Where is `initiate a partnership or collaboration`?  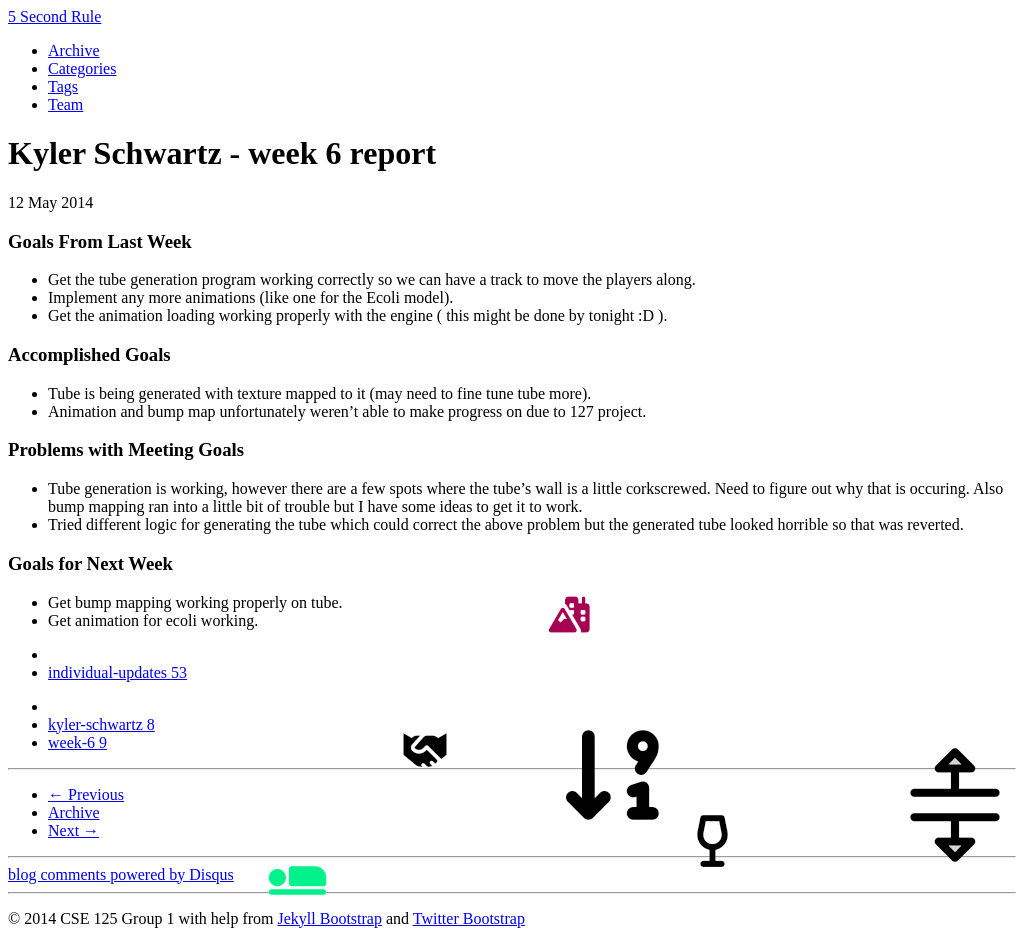 initiate a partnership or collaboration is located at coordinates (425, 750).